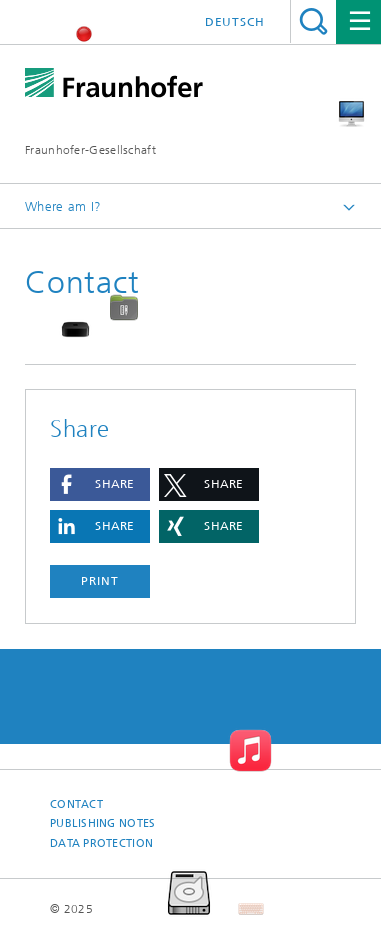 Image resolution: width=381 pixels, height=940 pixels. What do you see at coordinates (189, 893) in the screenshot?
I see `access internal hard drive storage` at bounding box center [189, 893].